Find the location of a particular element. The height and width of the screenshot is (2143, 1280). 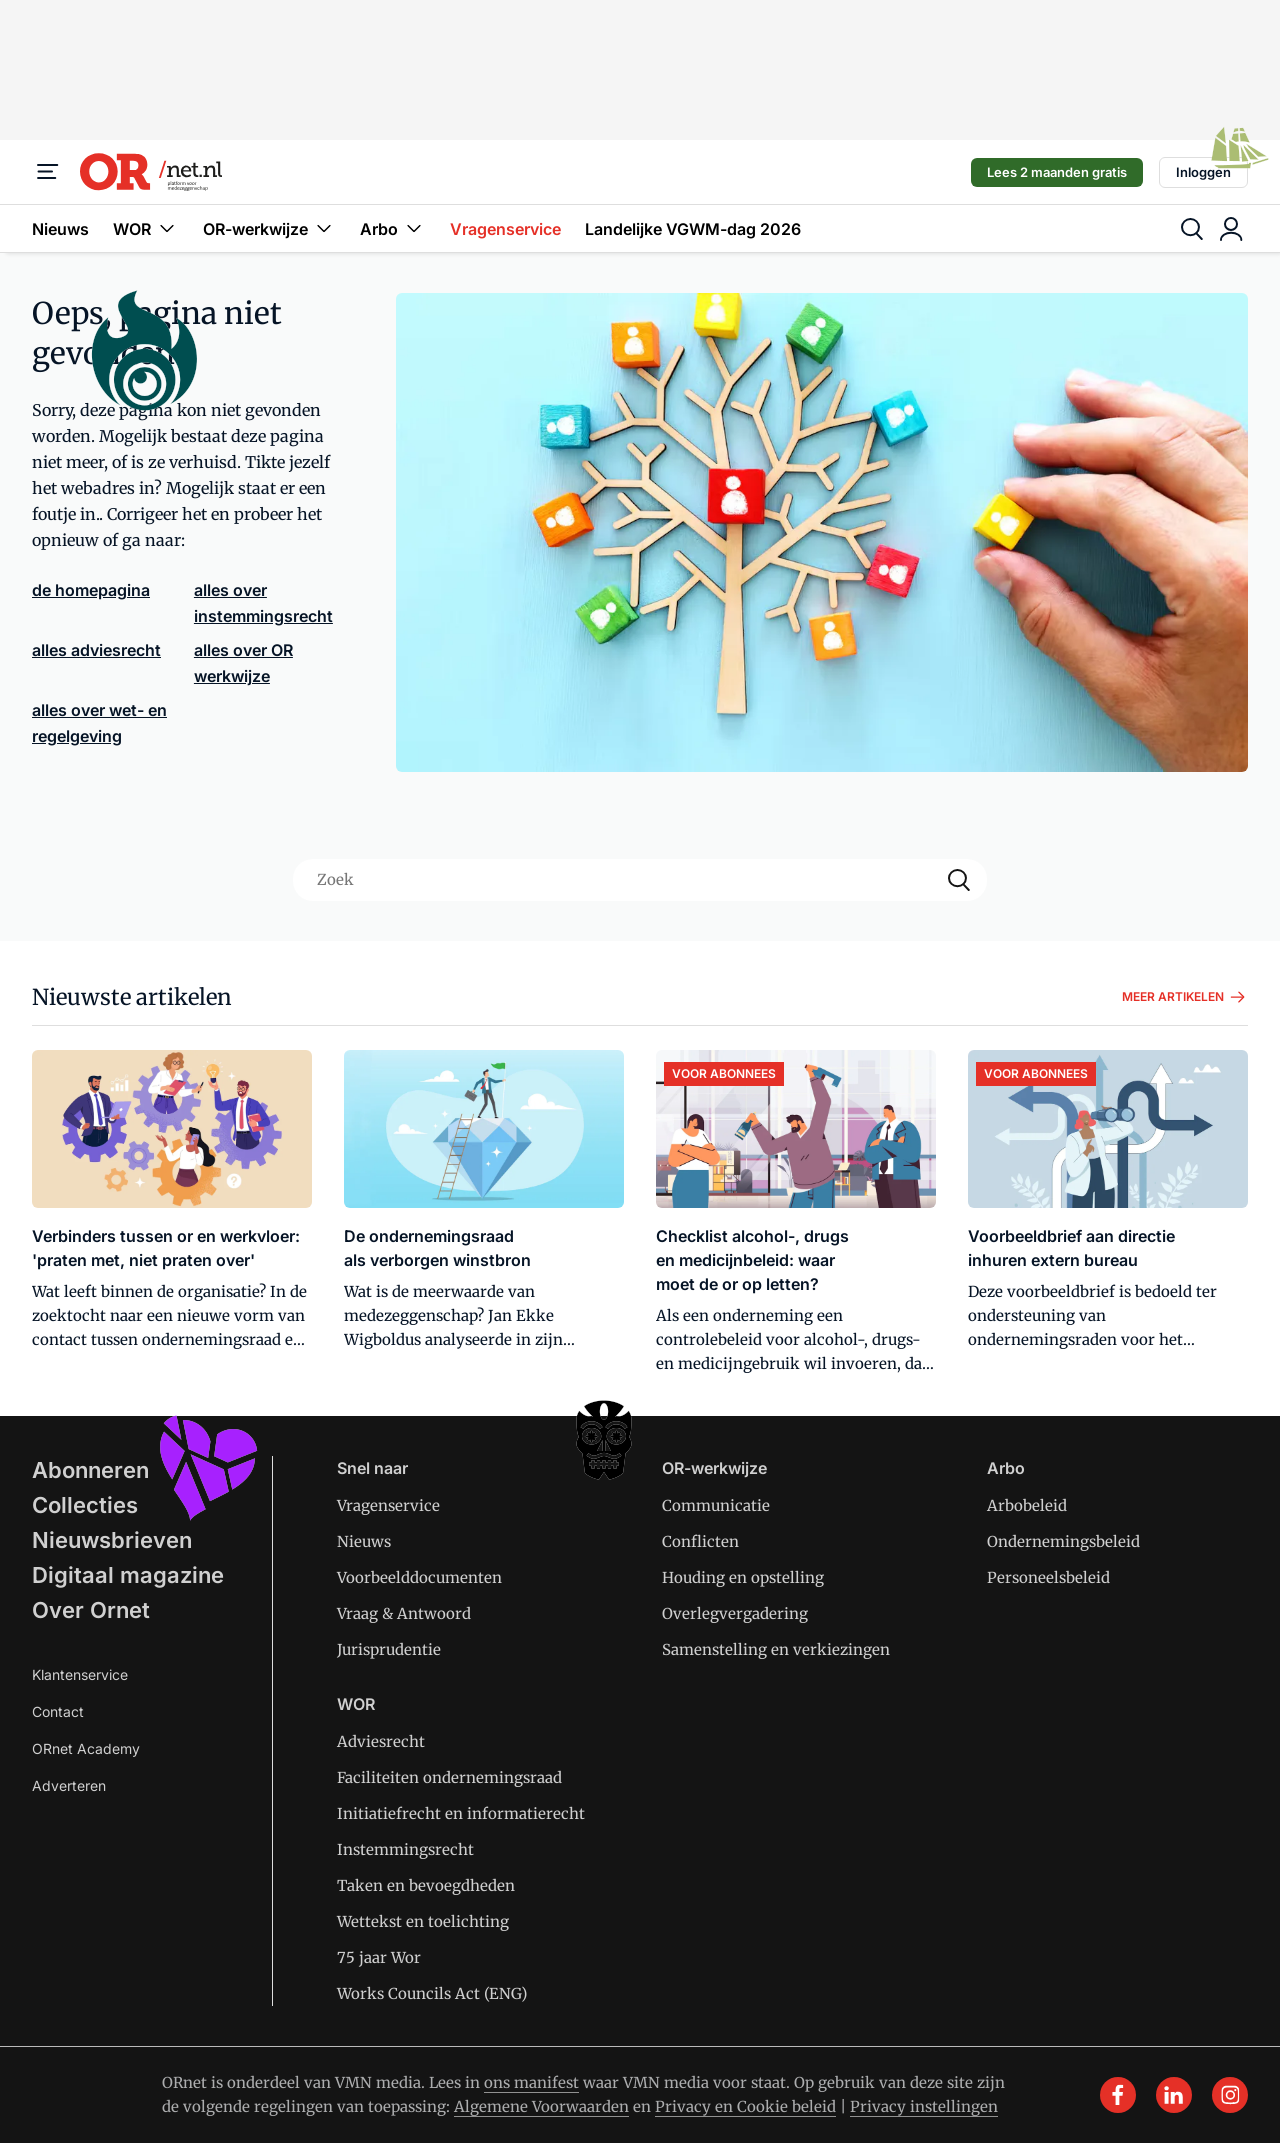

activate fire vision or heat detection mode is located at coordinates (142, 350).